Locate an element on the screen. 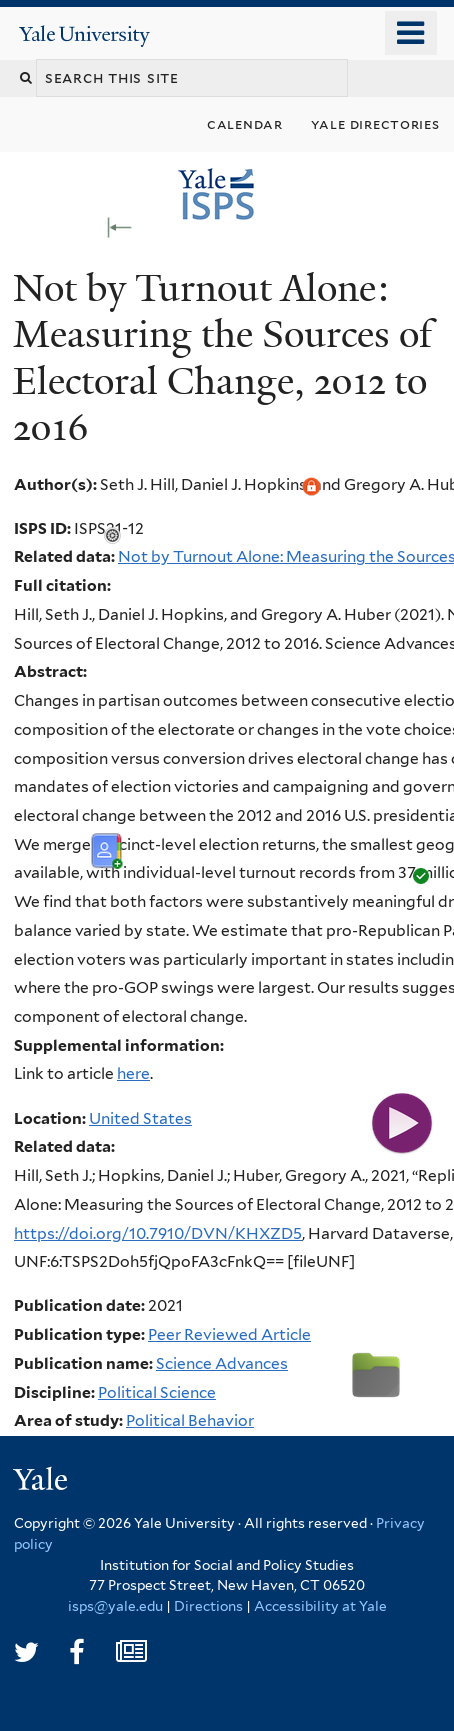 This screenshot has width=454, height=1731. lock the screen or enable security is located at coordinates (311, 486).